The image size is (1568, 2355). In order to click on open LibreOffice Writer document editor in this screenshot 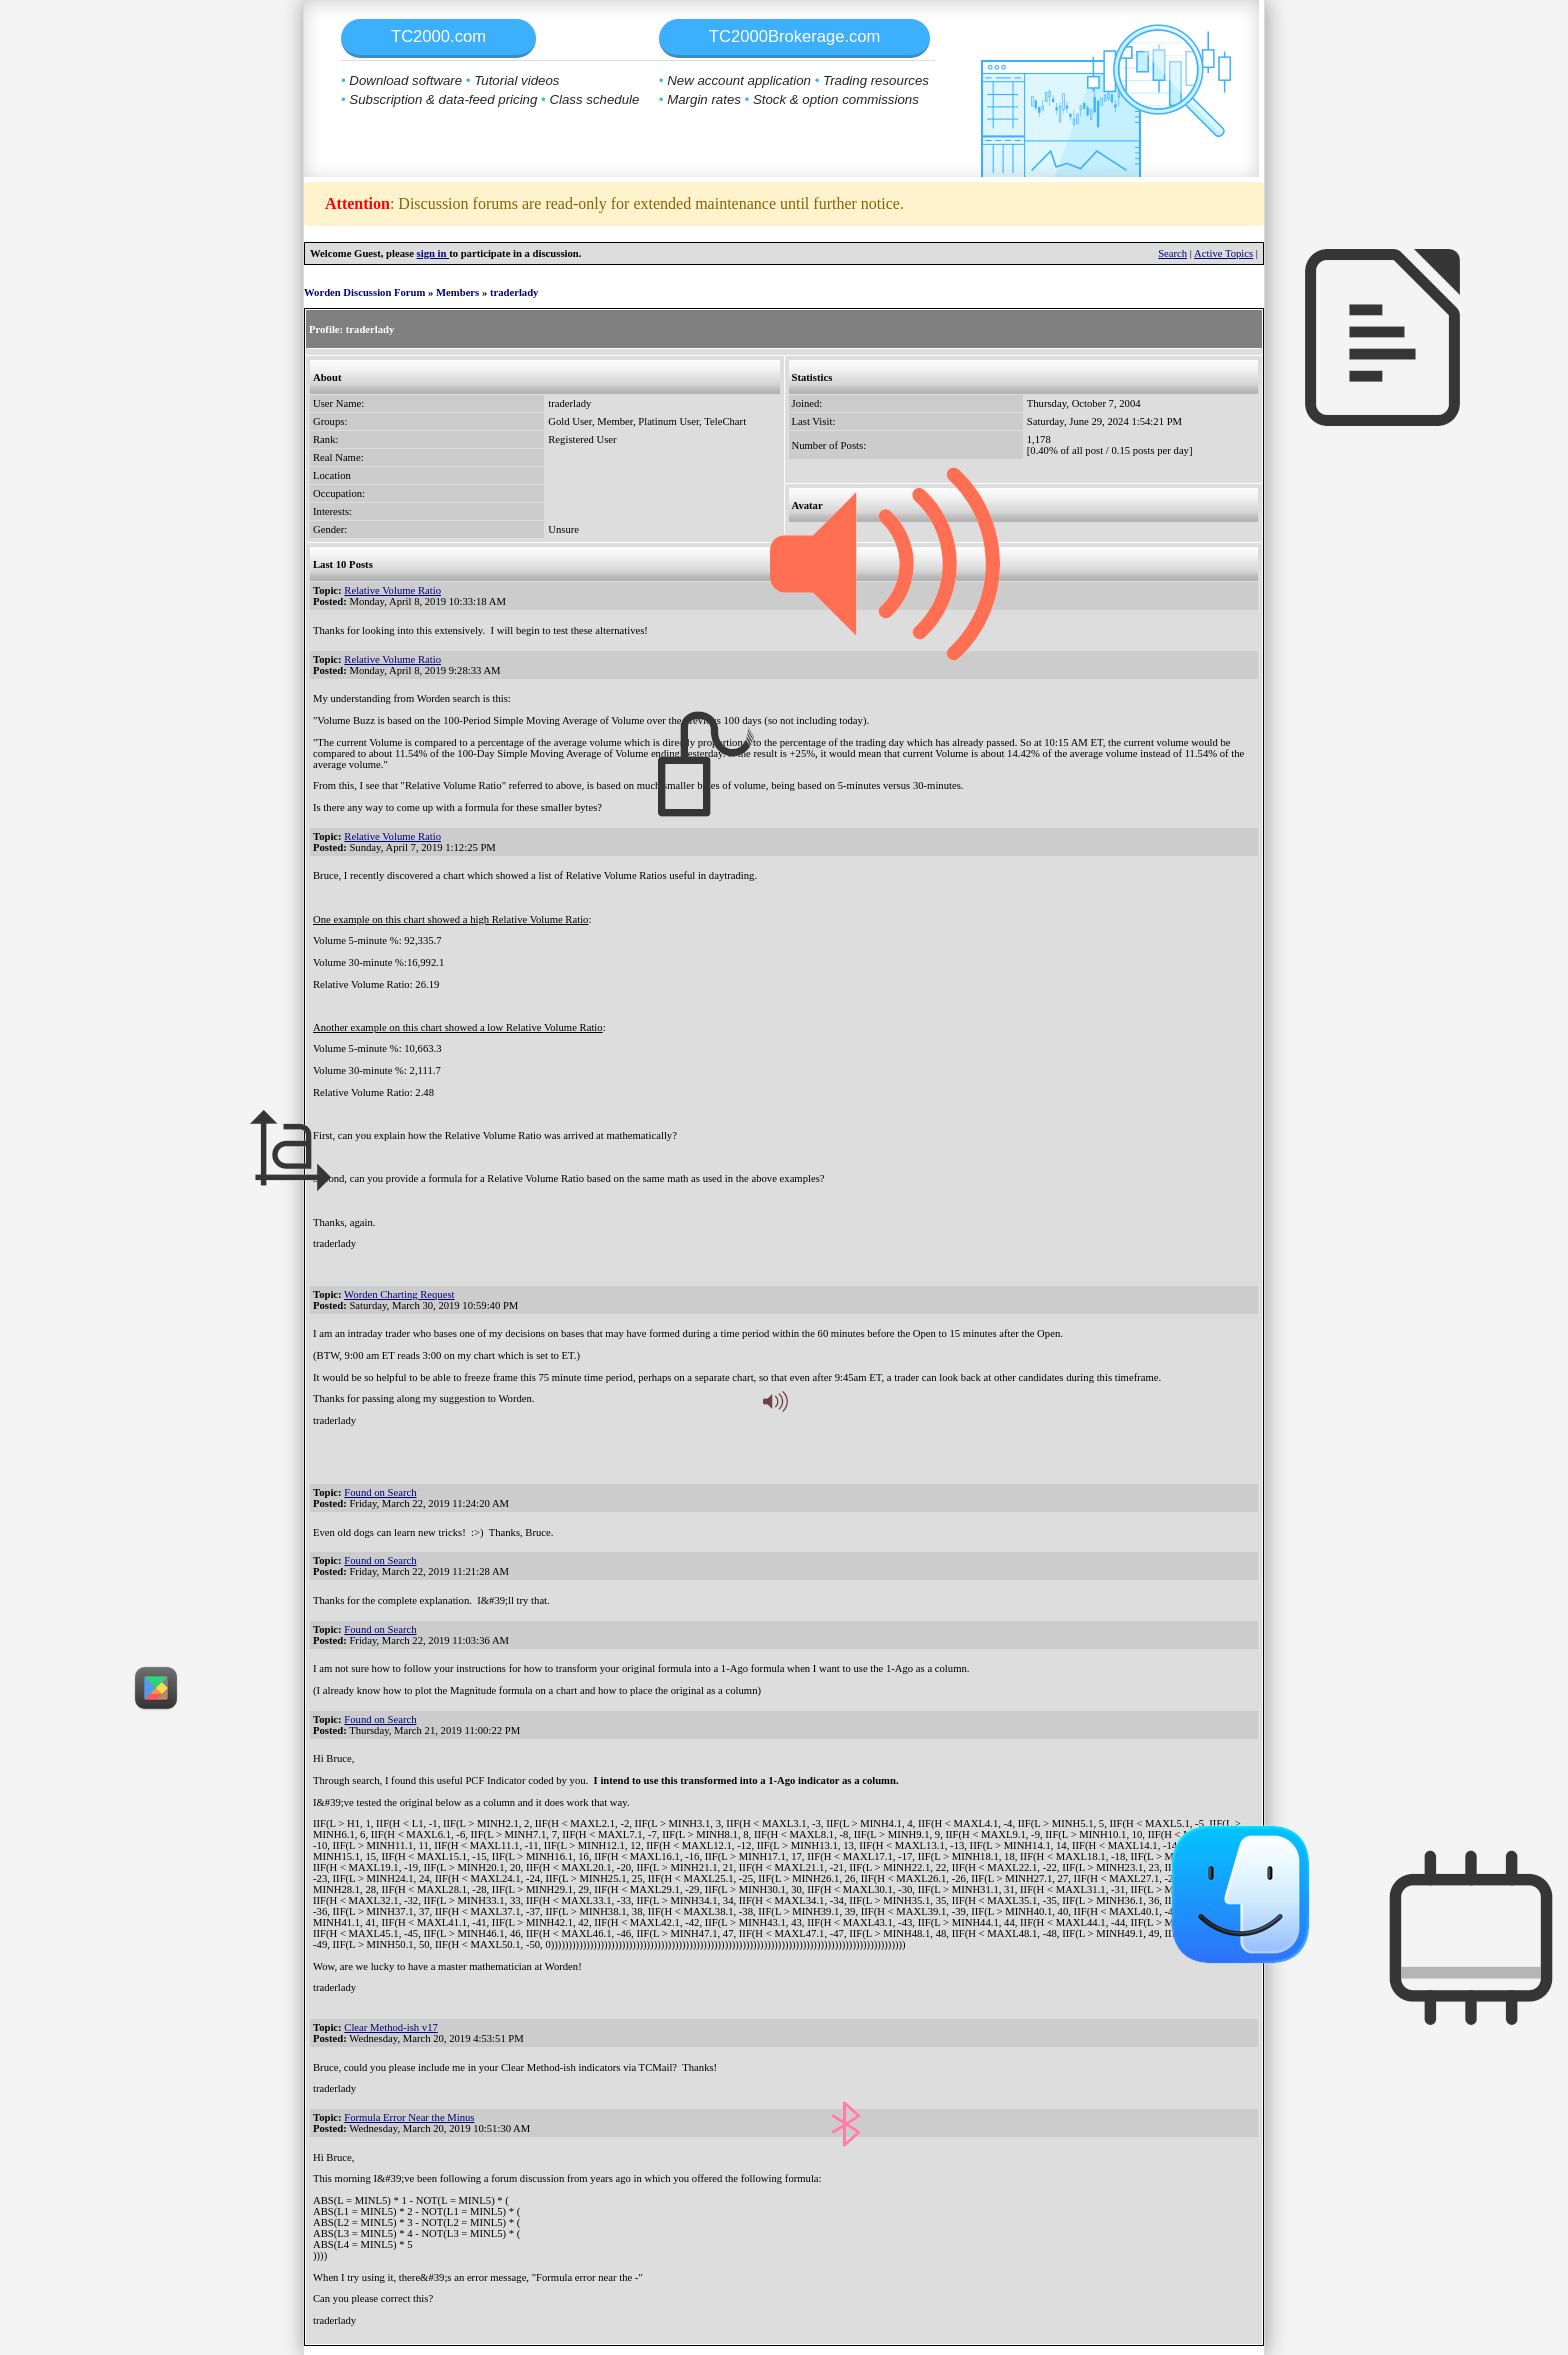, I will do `click(1382, 337)`.